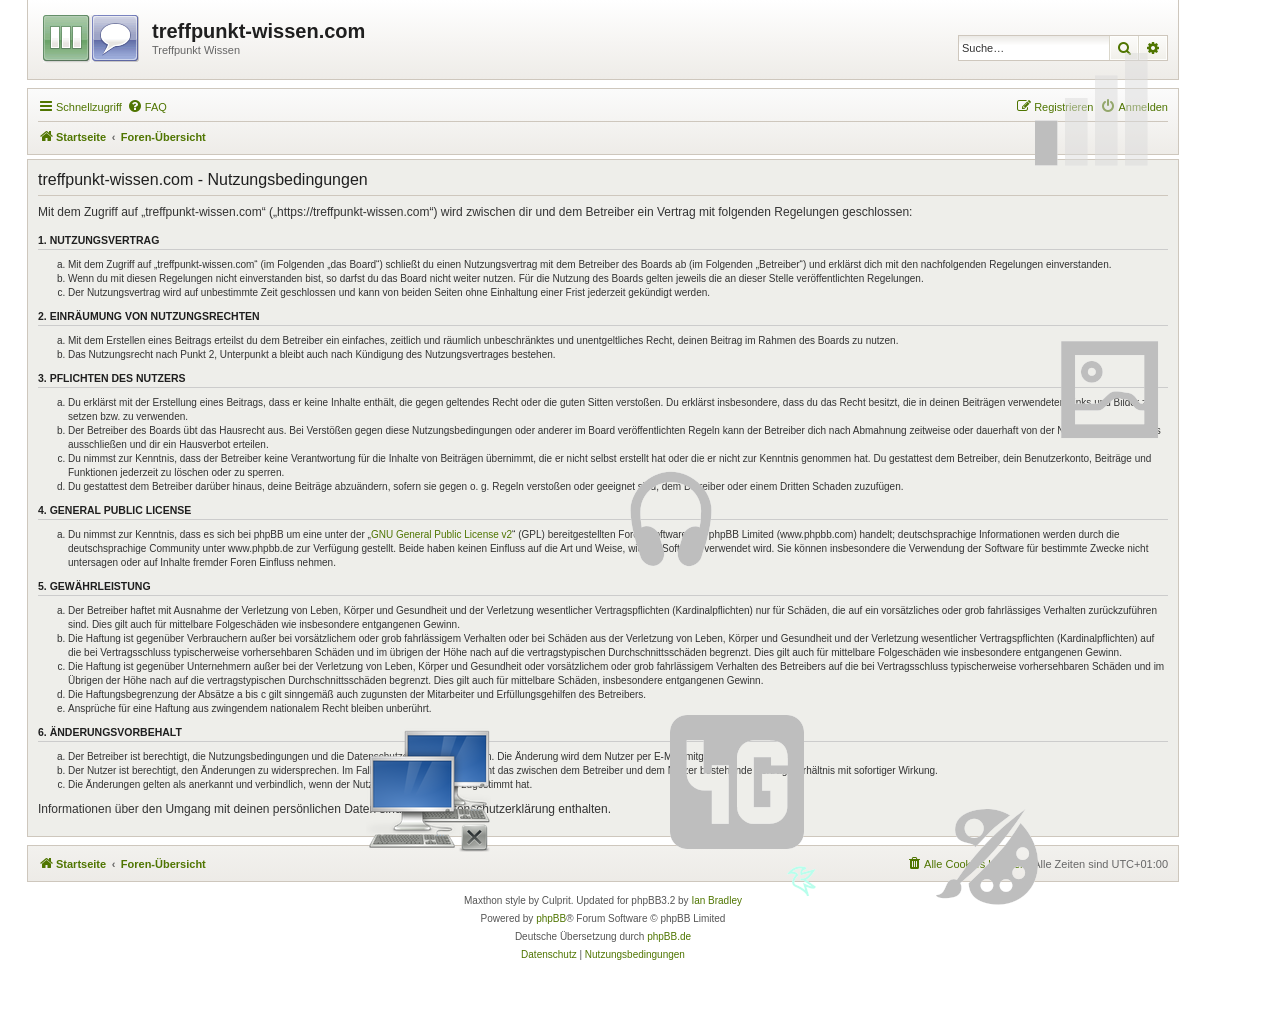 This screenshot has width=1280, height=1012. What do you see at coordinates (428, 789) in the screenshot?
I see `indicates no network connection available` at bounding box center [428, 789].